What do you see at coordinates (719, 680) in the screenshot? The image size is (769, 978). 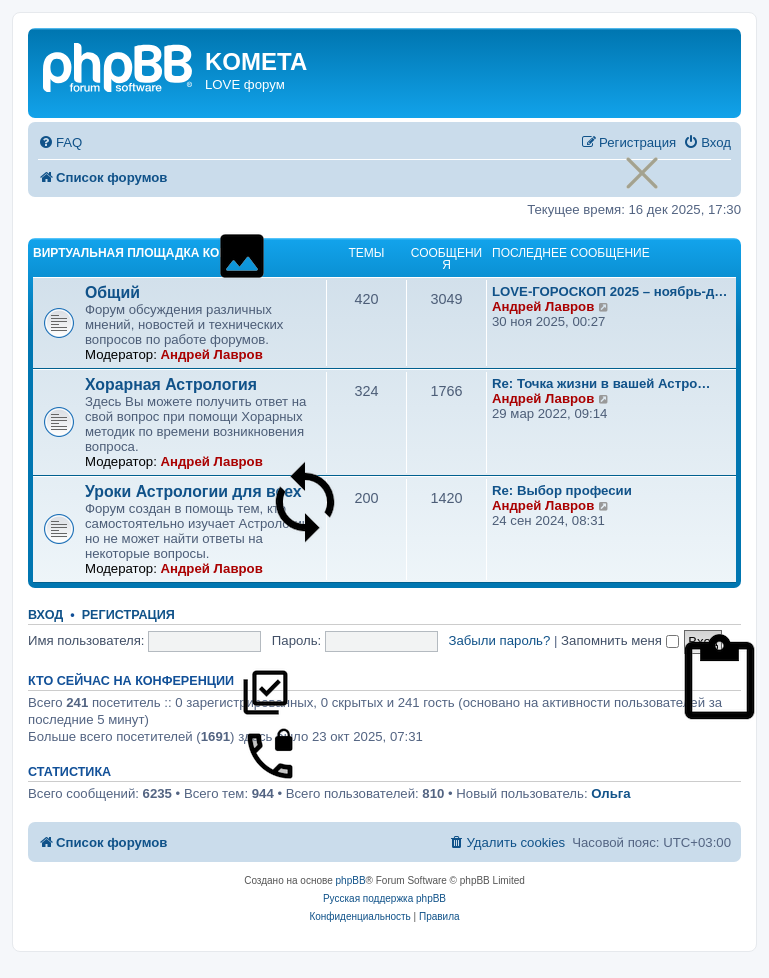 I see `paste content from clipboard` at bounding box center [719, 680].